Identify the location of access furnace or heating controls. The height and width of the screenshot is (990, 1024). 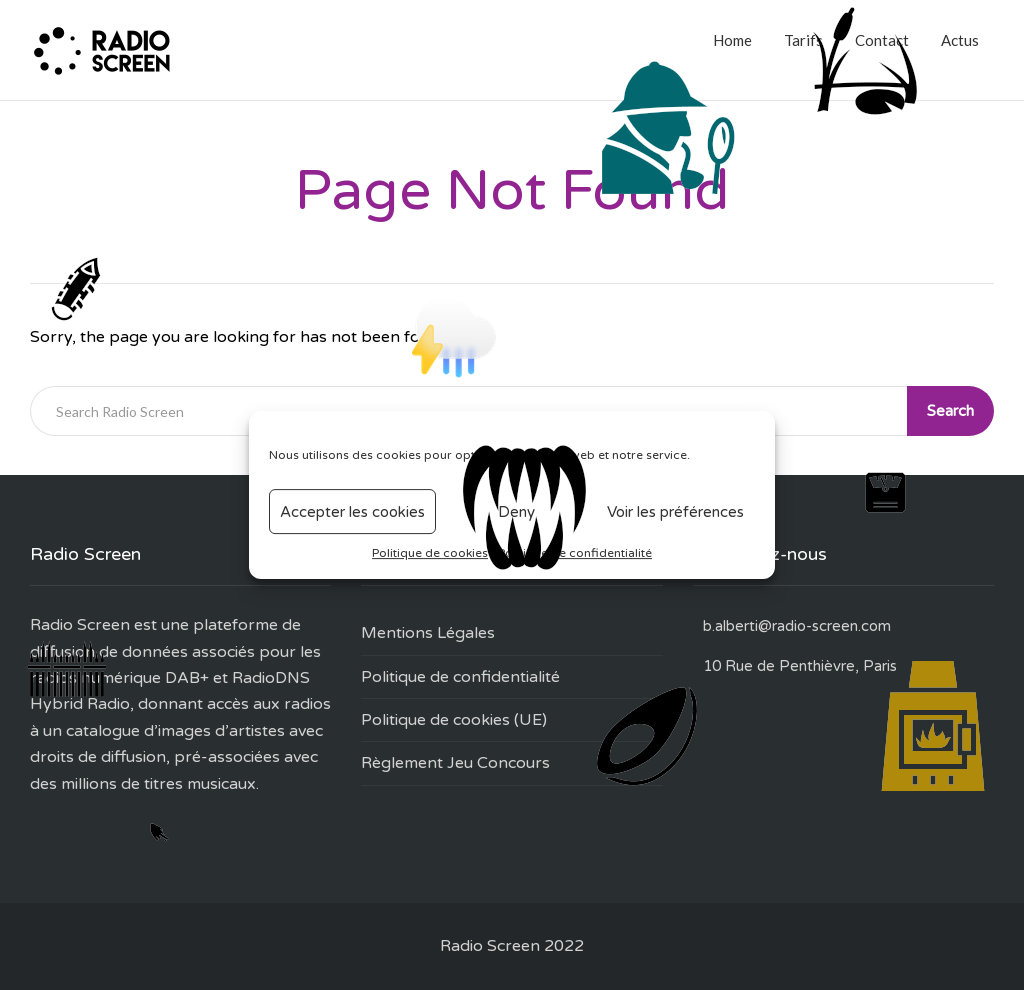
(933, 726).